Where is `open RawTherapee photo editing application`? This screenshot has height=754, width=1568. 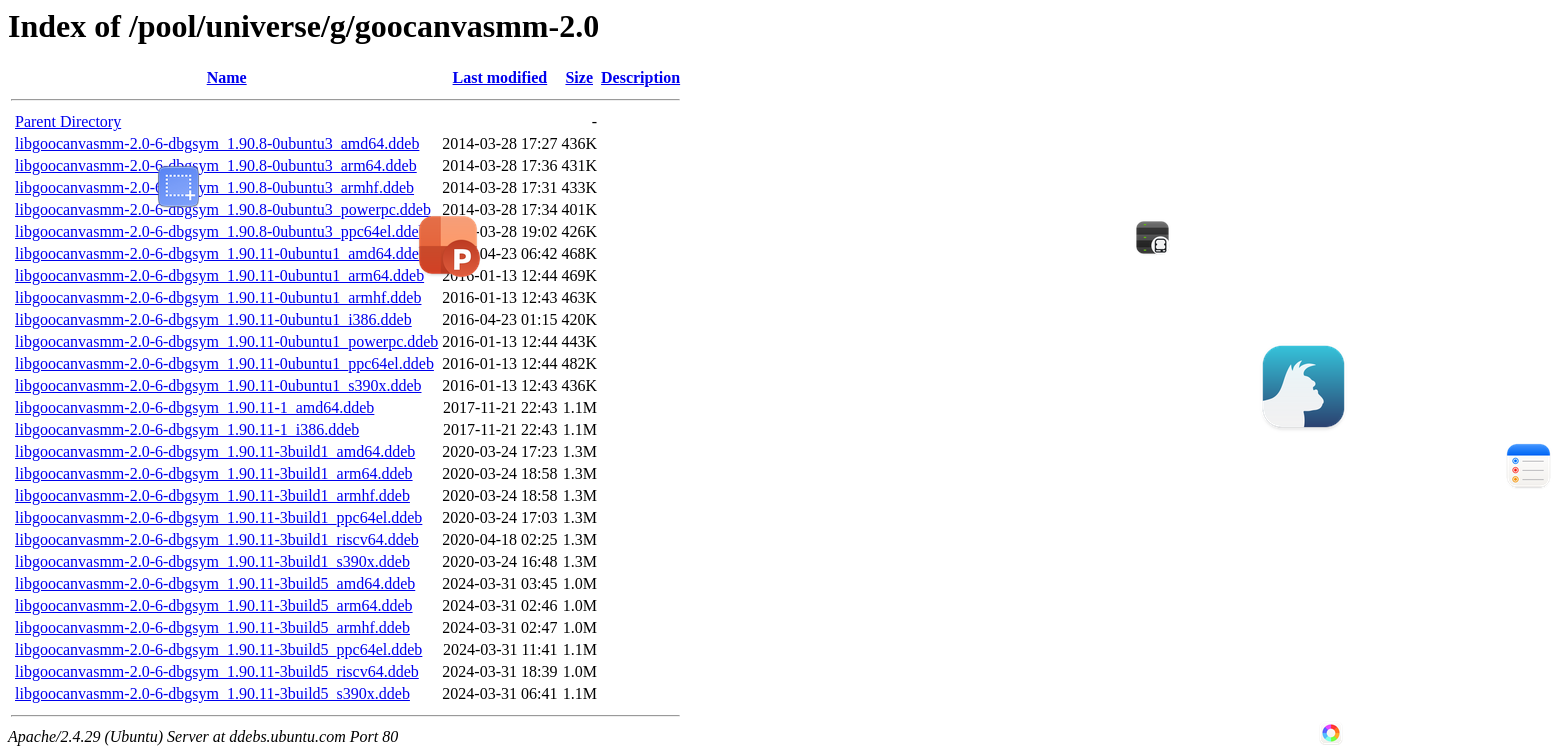
open RawTherapee photo editing application is located at coordinates (1331, 733).